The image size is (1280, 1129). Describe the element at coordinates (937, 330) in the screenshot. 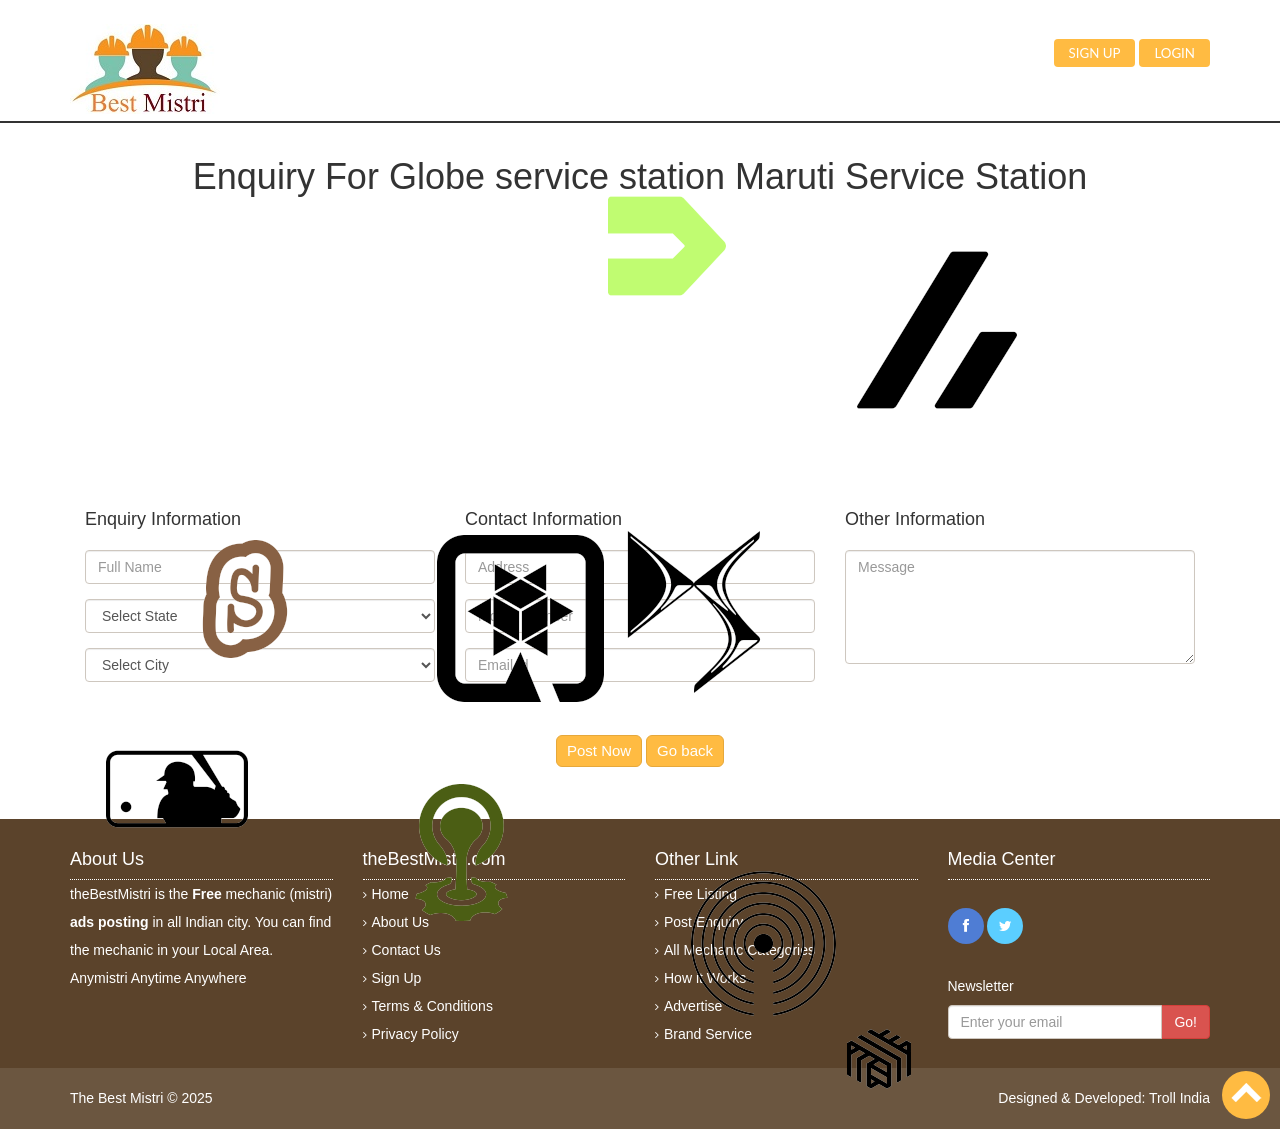

I see `open zenn platform` at that location.